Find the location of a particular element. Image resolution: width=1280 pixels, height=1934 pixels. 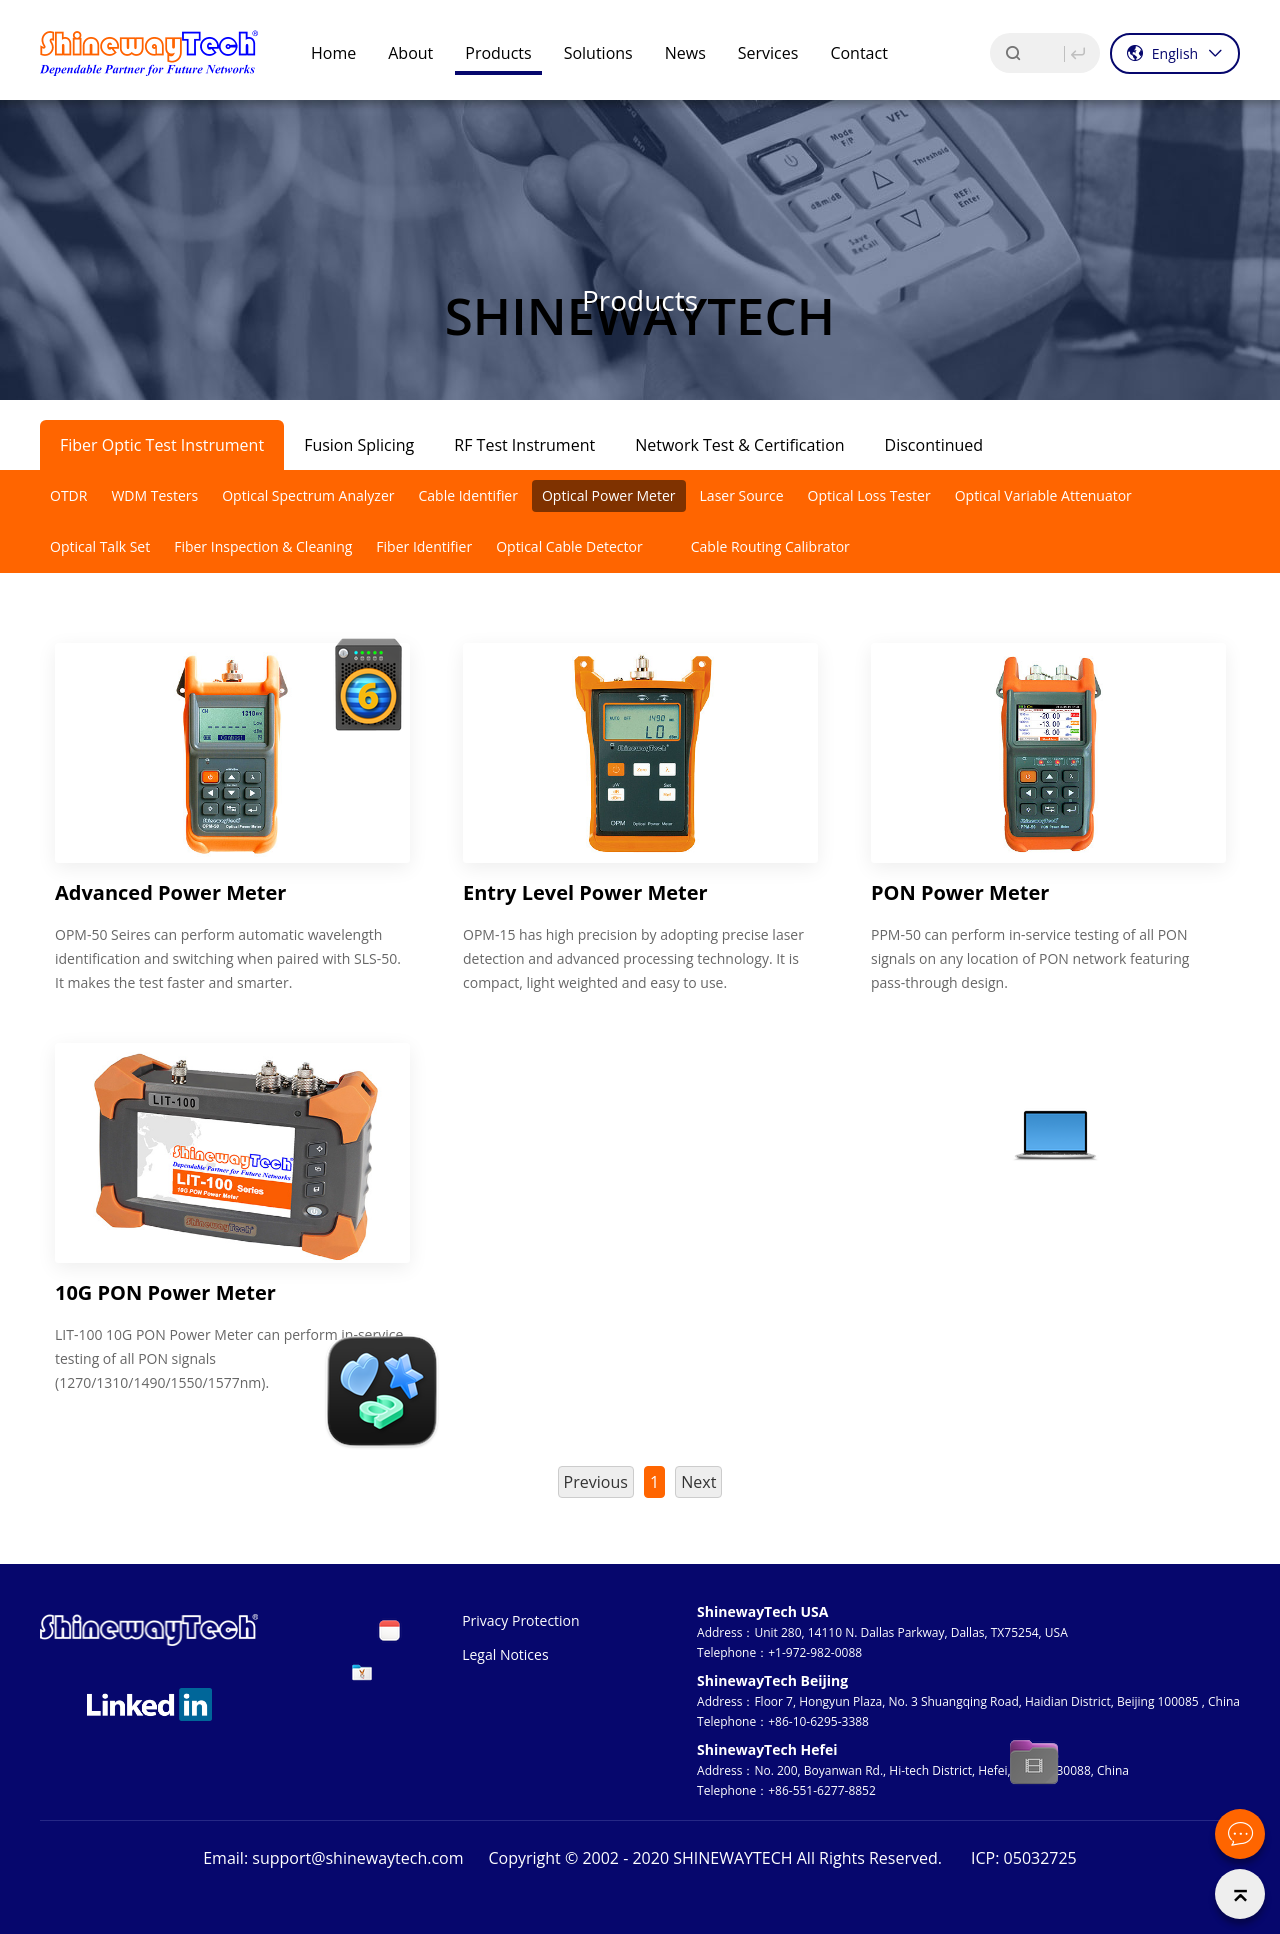

represents this device in system settings or finder is located at coordinates (1055, 1128).